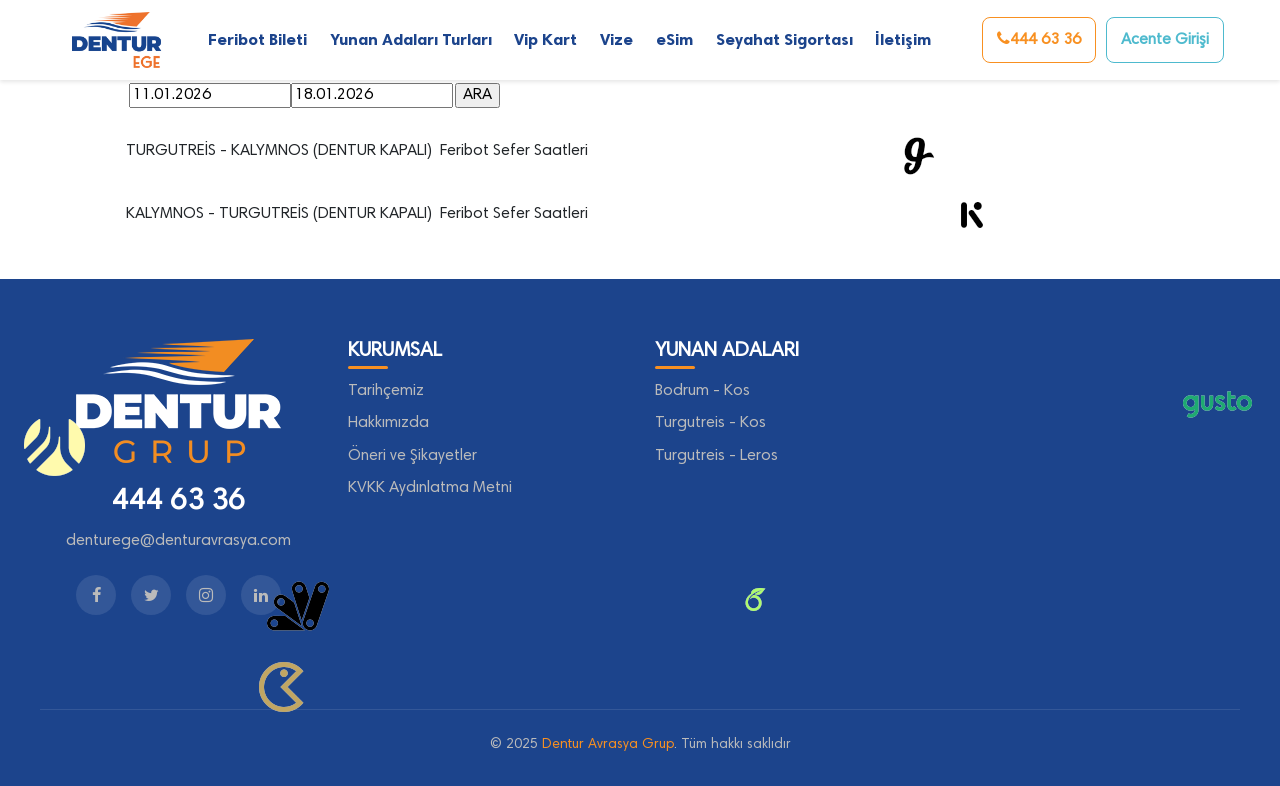 The width and height of the screenshot is (1280, 786). I want to click on glide app logo, so click(918, 156).